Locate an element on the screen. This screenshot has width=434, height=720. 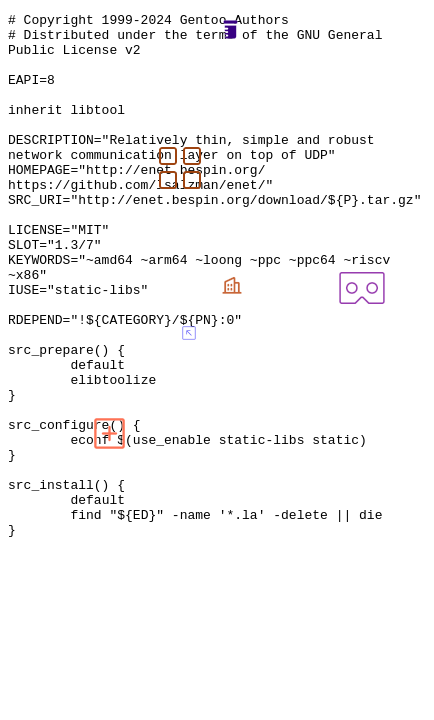
add a new item is located at coordinates (109, 433).